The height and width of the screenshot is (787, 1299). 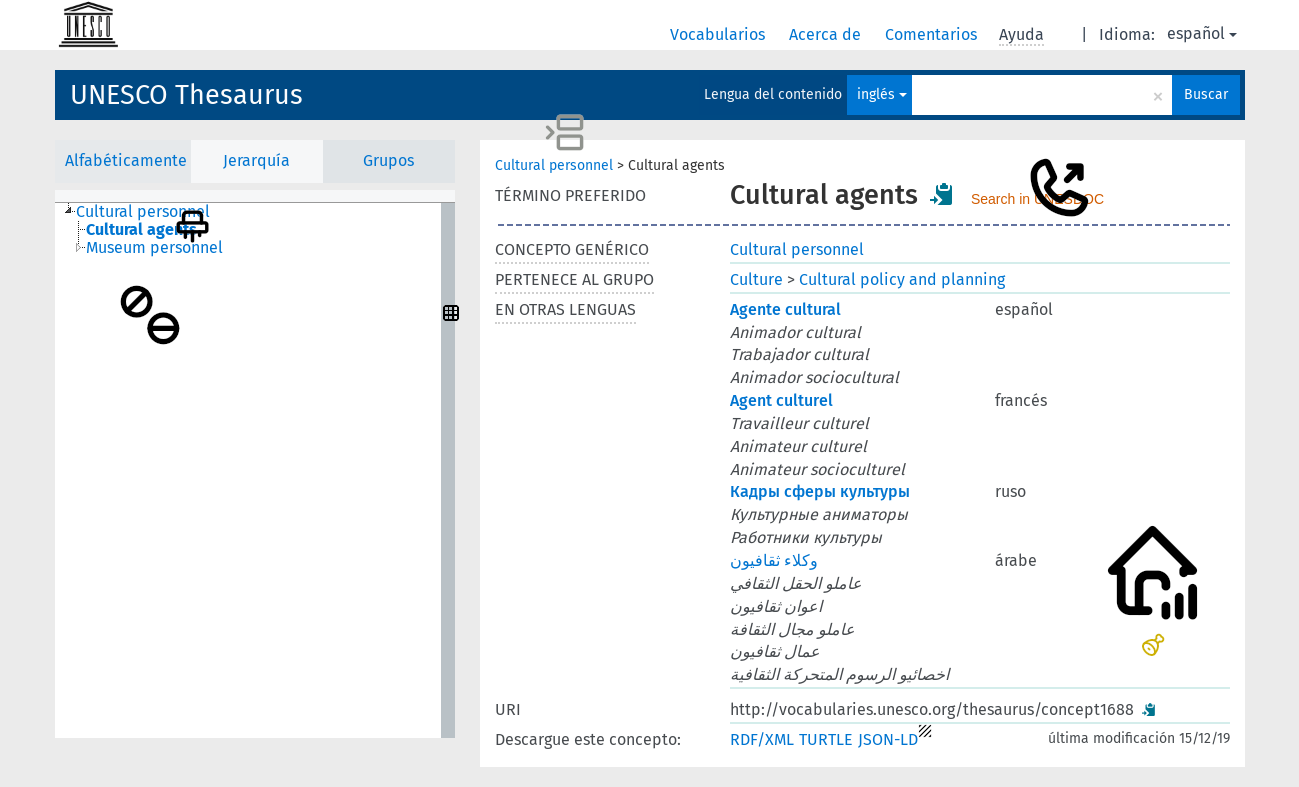 What do you see at coordinates (1060, 186) in the screenshot?
I see `make an outgoing call` at bounding box center [1060, 186].